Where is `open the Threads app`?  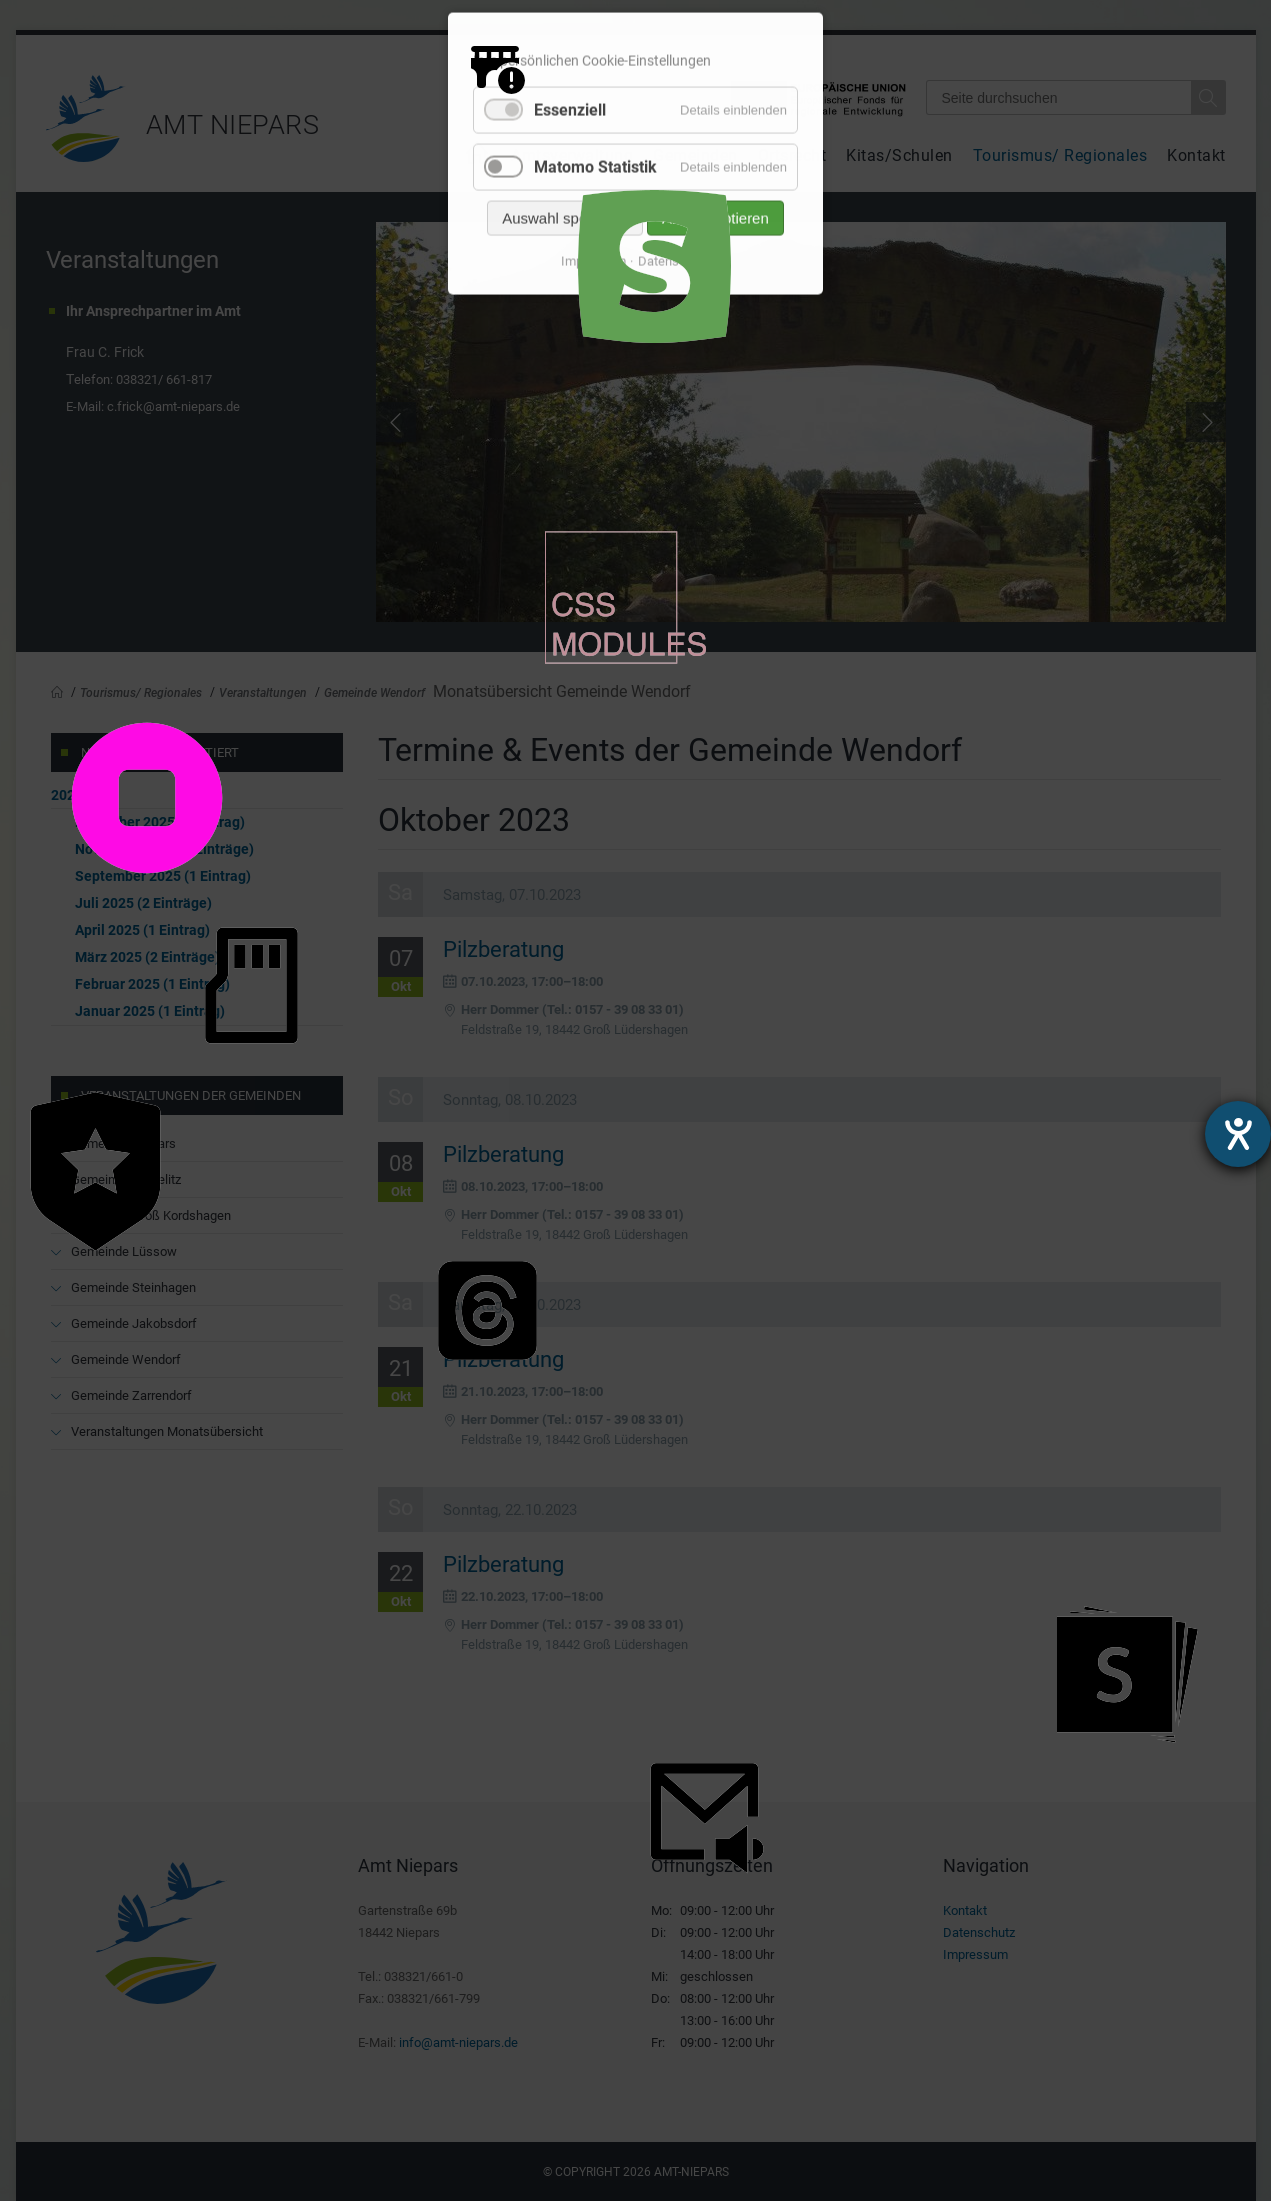 open the Threads app is located at coordinates (487, 1310).